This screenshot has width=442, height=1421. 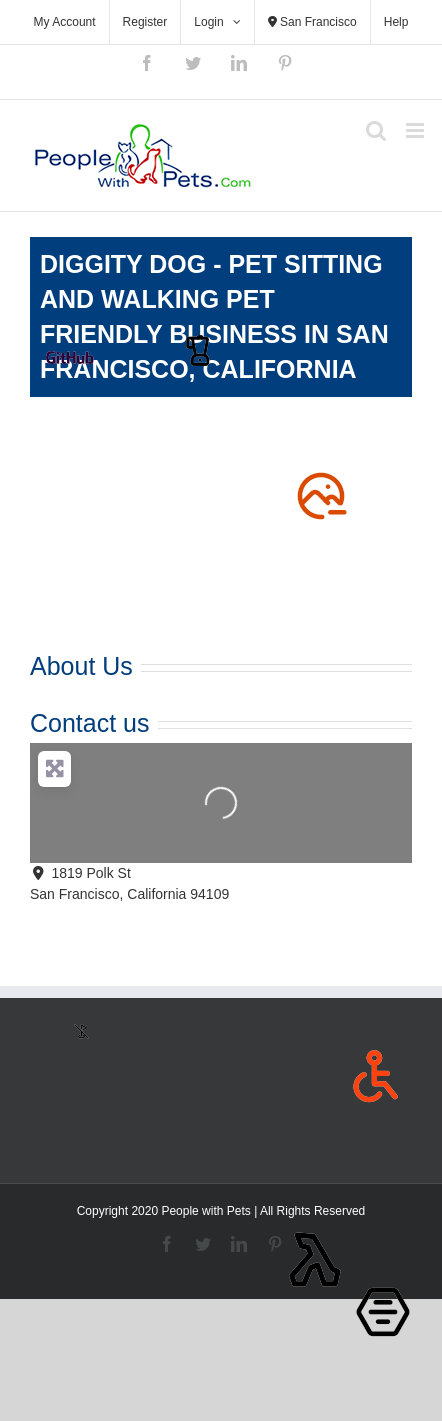 I want to click on open the Bumble dating app, so click(x=383, y=1312).